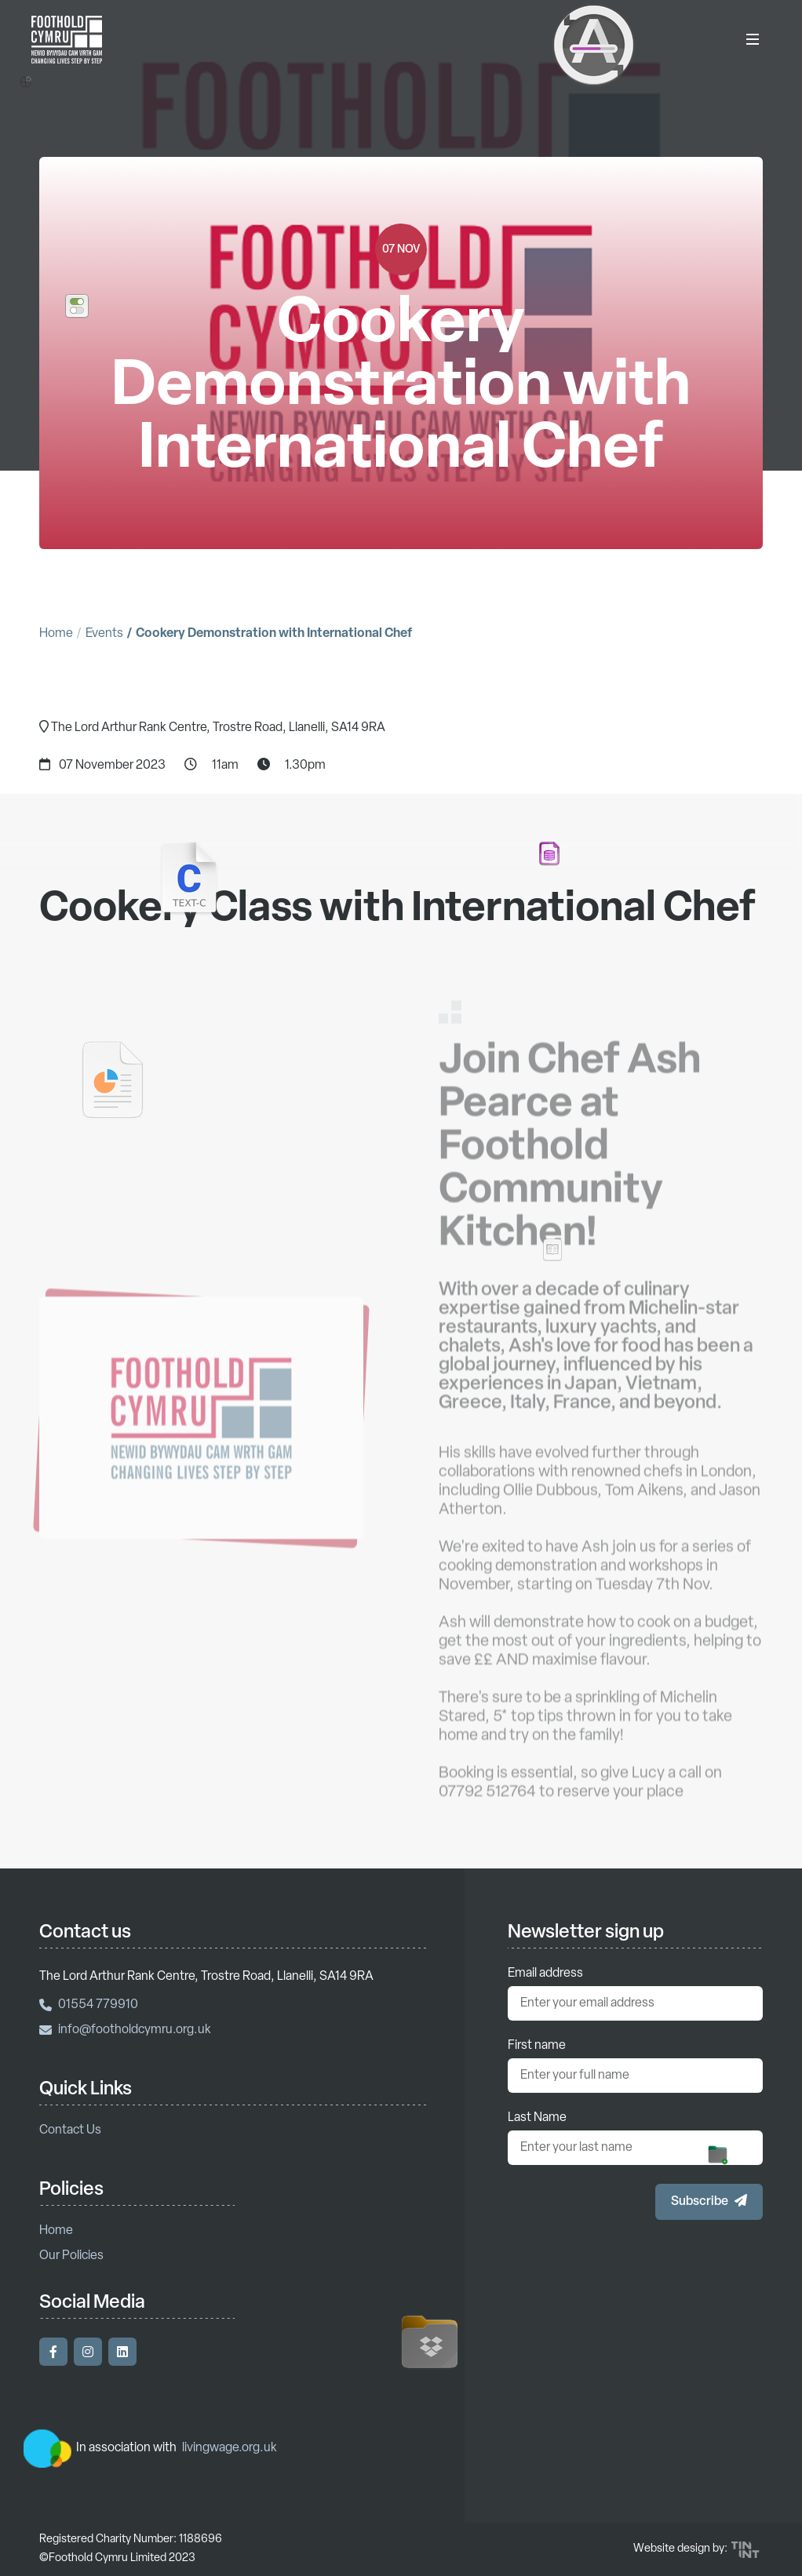 This screenshot has height=2576, width=802. Describe the element at coordinates (26, 82) in the screenshot. I see `install new software or application` at that location.